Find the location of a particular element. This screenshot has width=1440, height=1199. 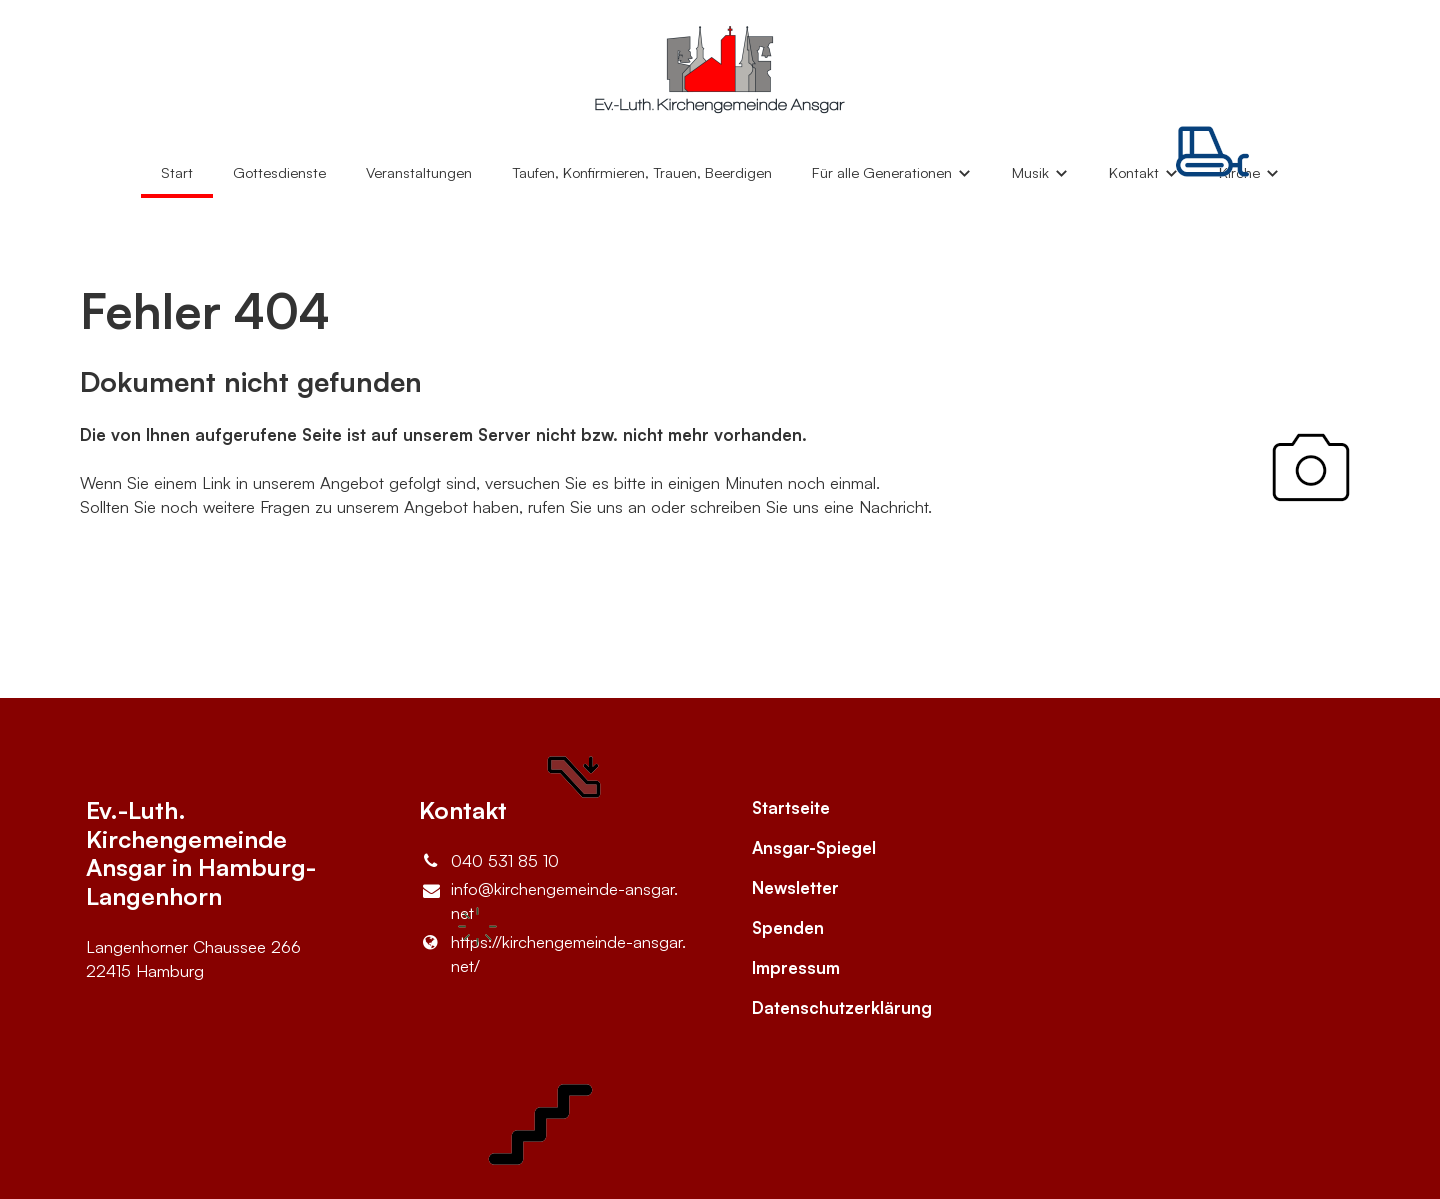

take a photo is located at coordinates (1311, 469).